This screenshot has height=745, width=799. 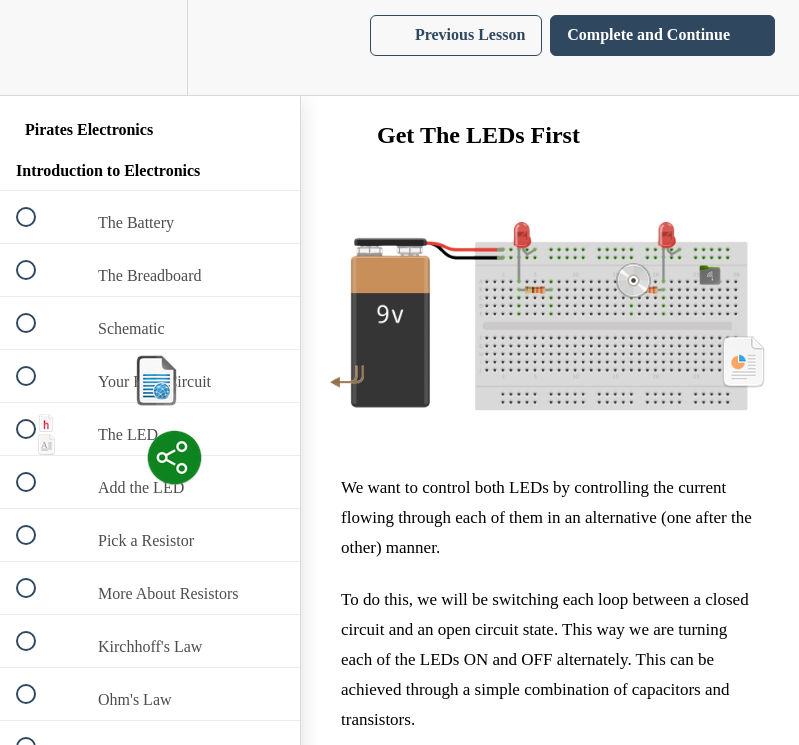 What do you see at coordinates (46, 444) in the screenshot?
I see `open a rich text format document` at bounding box center [46, 444].